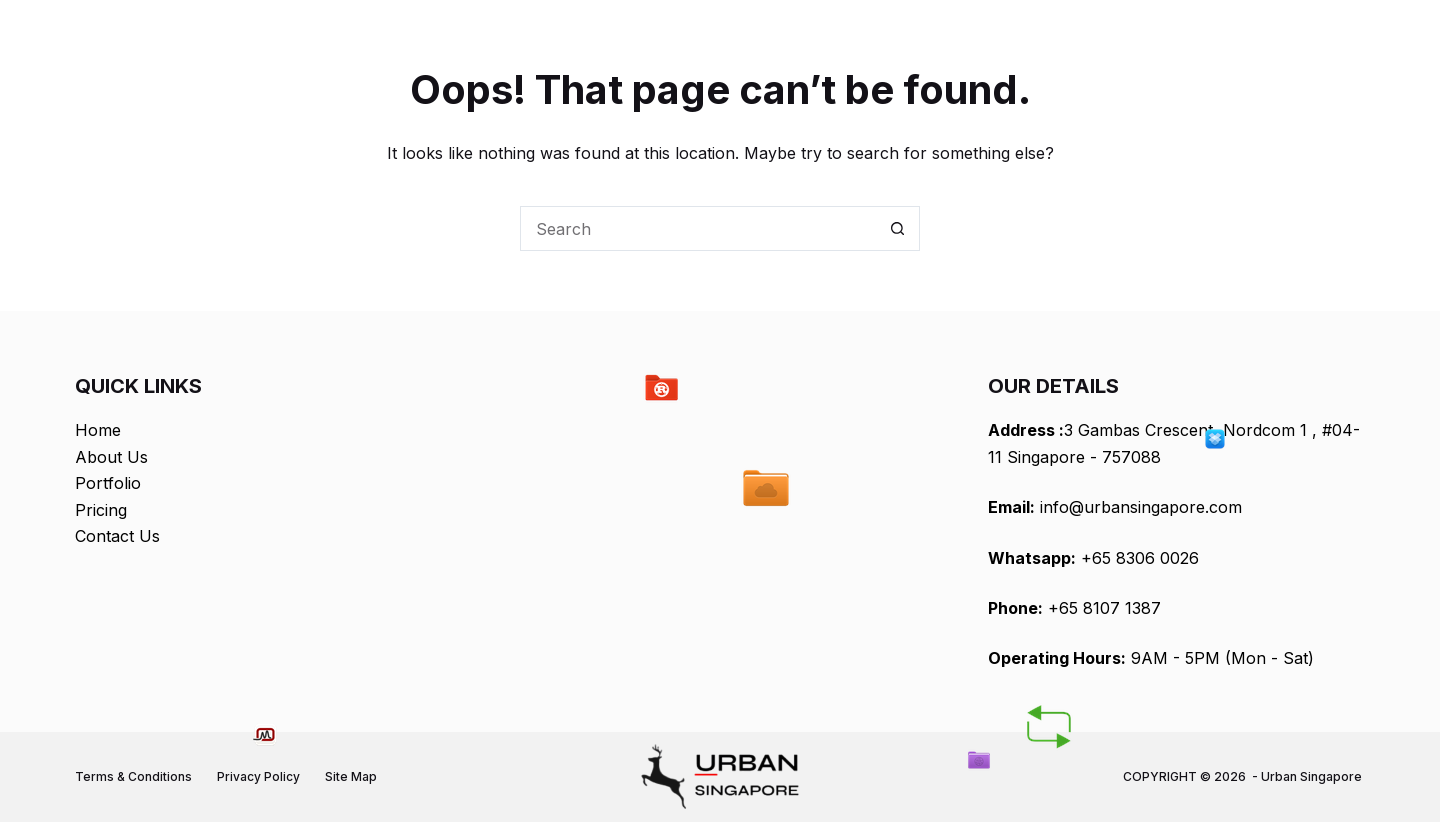  What do you see at coordinates (1049, 726) in the screenshot?
I see `sync or refresh mail inbox` at bounding box center [1049, 726].